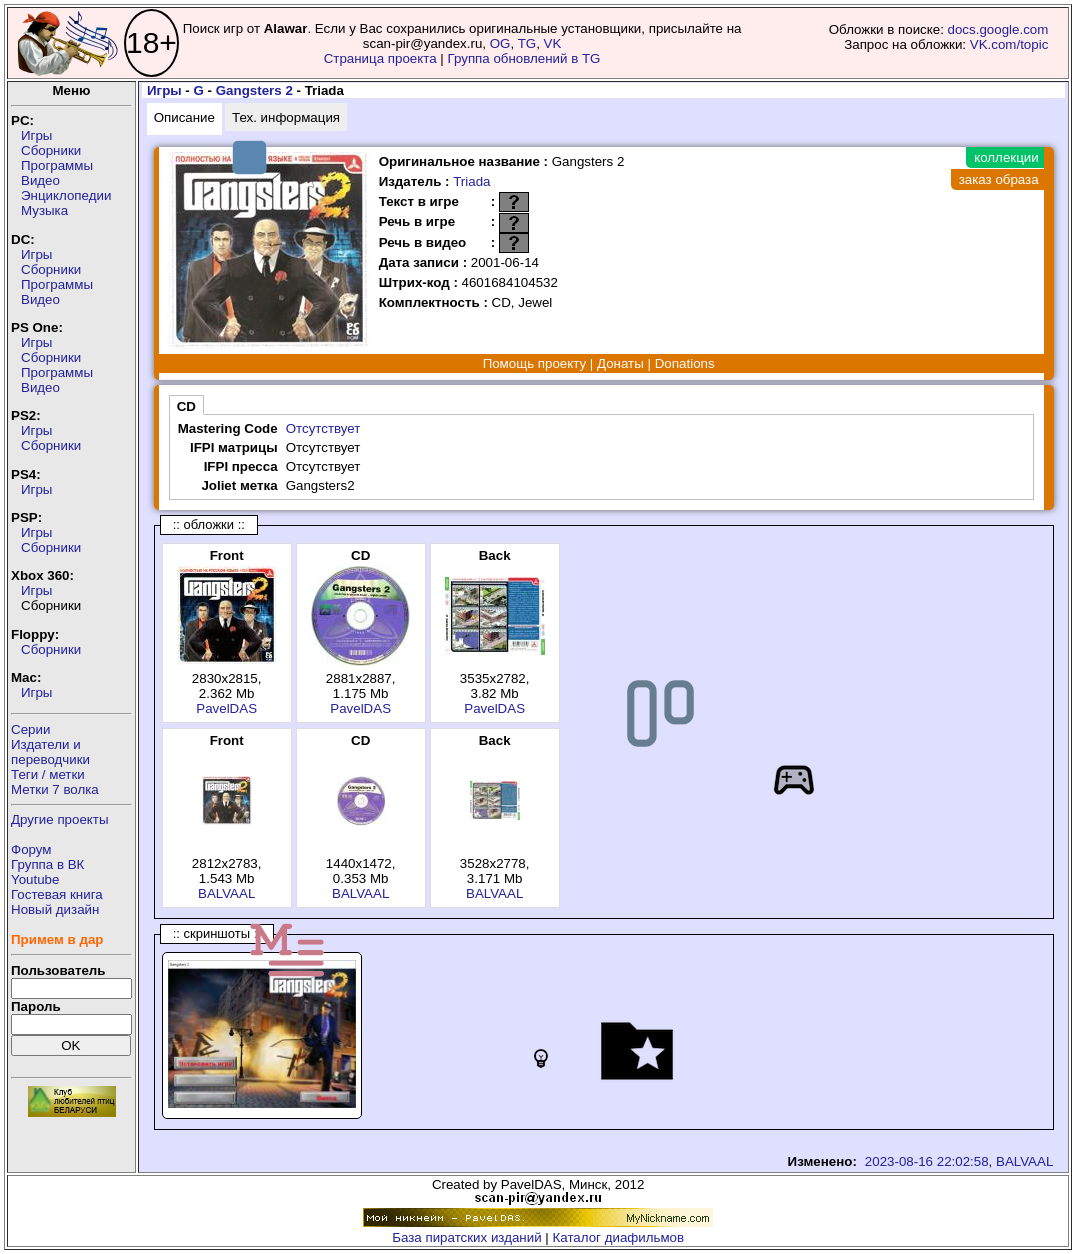 Image resolution: width=1072 pixels, height=1254 pixels. Describe the element at coordinates (541, 1058) in the screenshot. I see `access tips or helpful suggestions` at that location.